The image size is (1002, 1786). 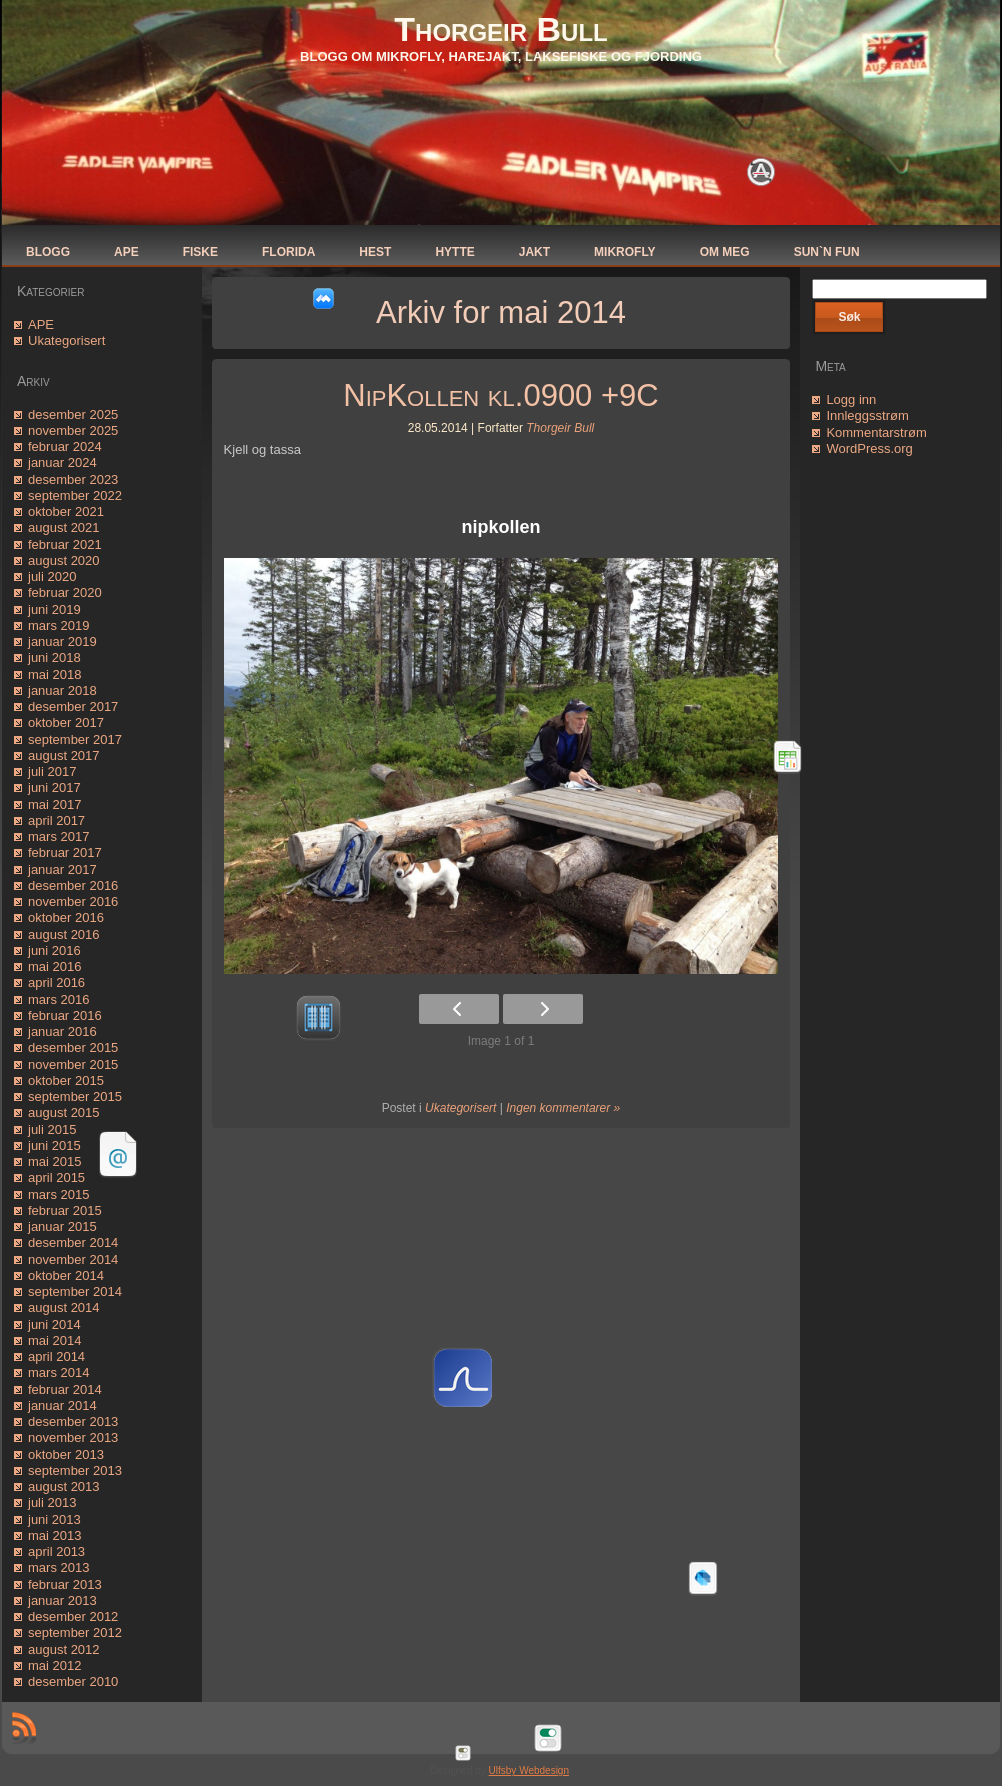 What do you see at coordinates (761, 172) in the screenshot?
I see `open the software updater application` at bounding box center [761, 172].